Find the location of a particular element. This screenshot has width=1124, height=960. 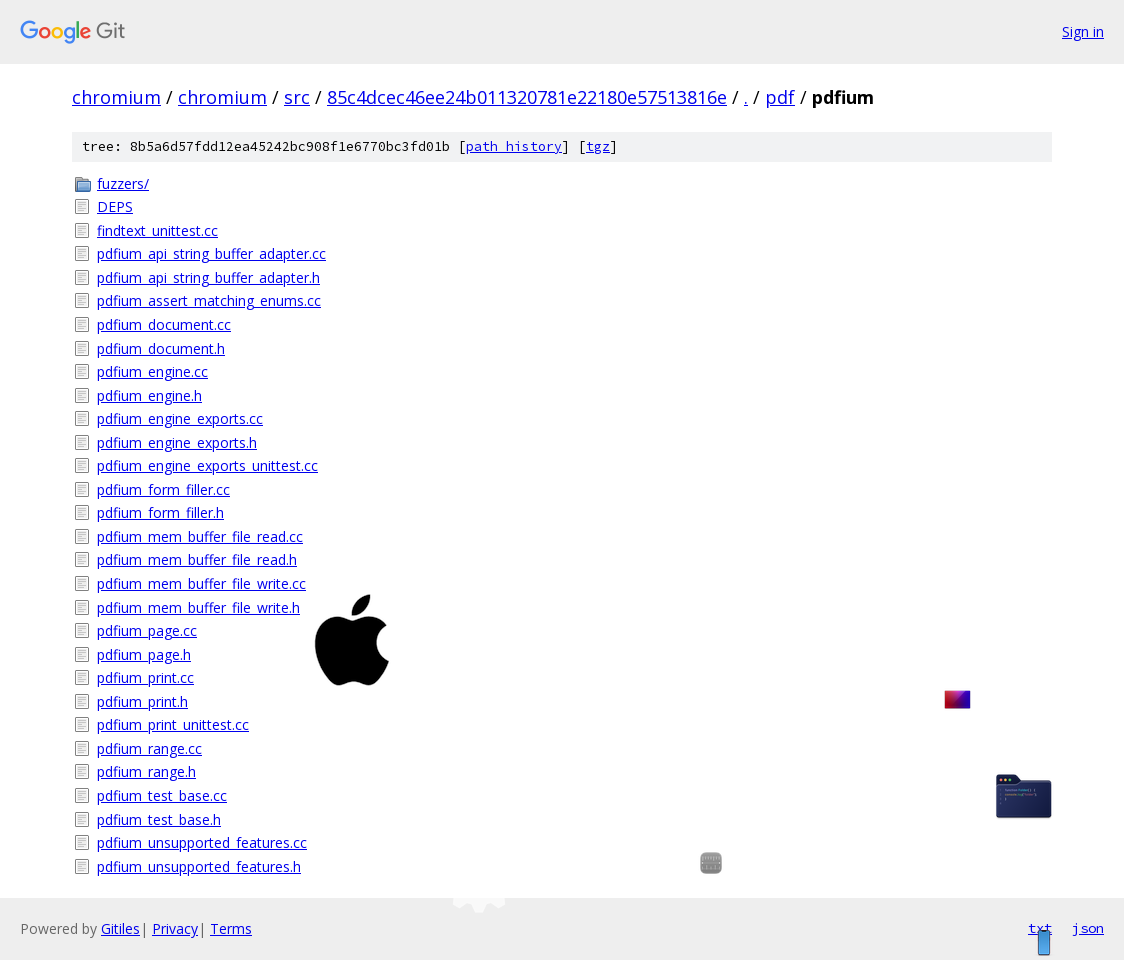

iPhone 14 device icon is located at coordinates (1044, 943).